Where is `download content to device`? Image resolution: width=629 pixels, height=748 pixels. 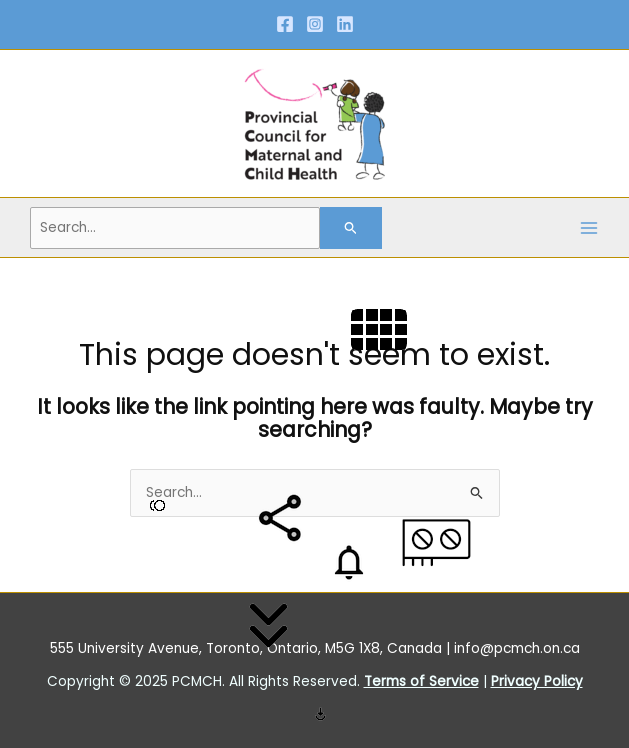
download content to device is located at coordinates (320, 713).